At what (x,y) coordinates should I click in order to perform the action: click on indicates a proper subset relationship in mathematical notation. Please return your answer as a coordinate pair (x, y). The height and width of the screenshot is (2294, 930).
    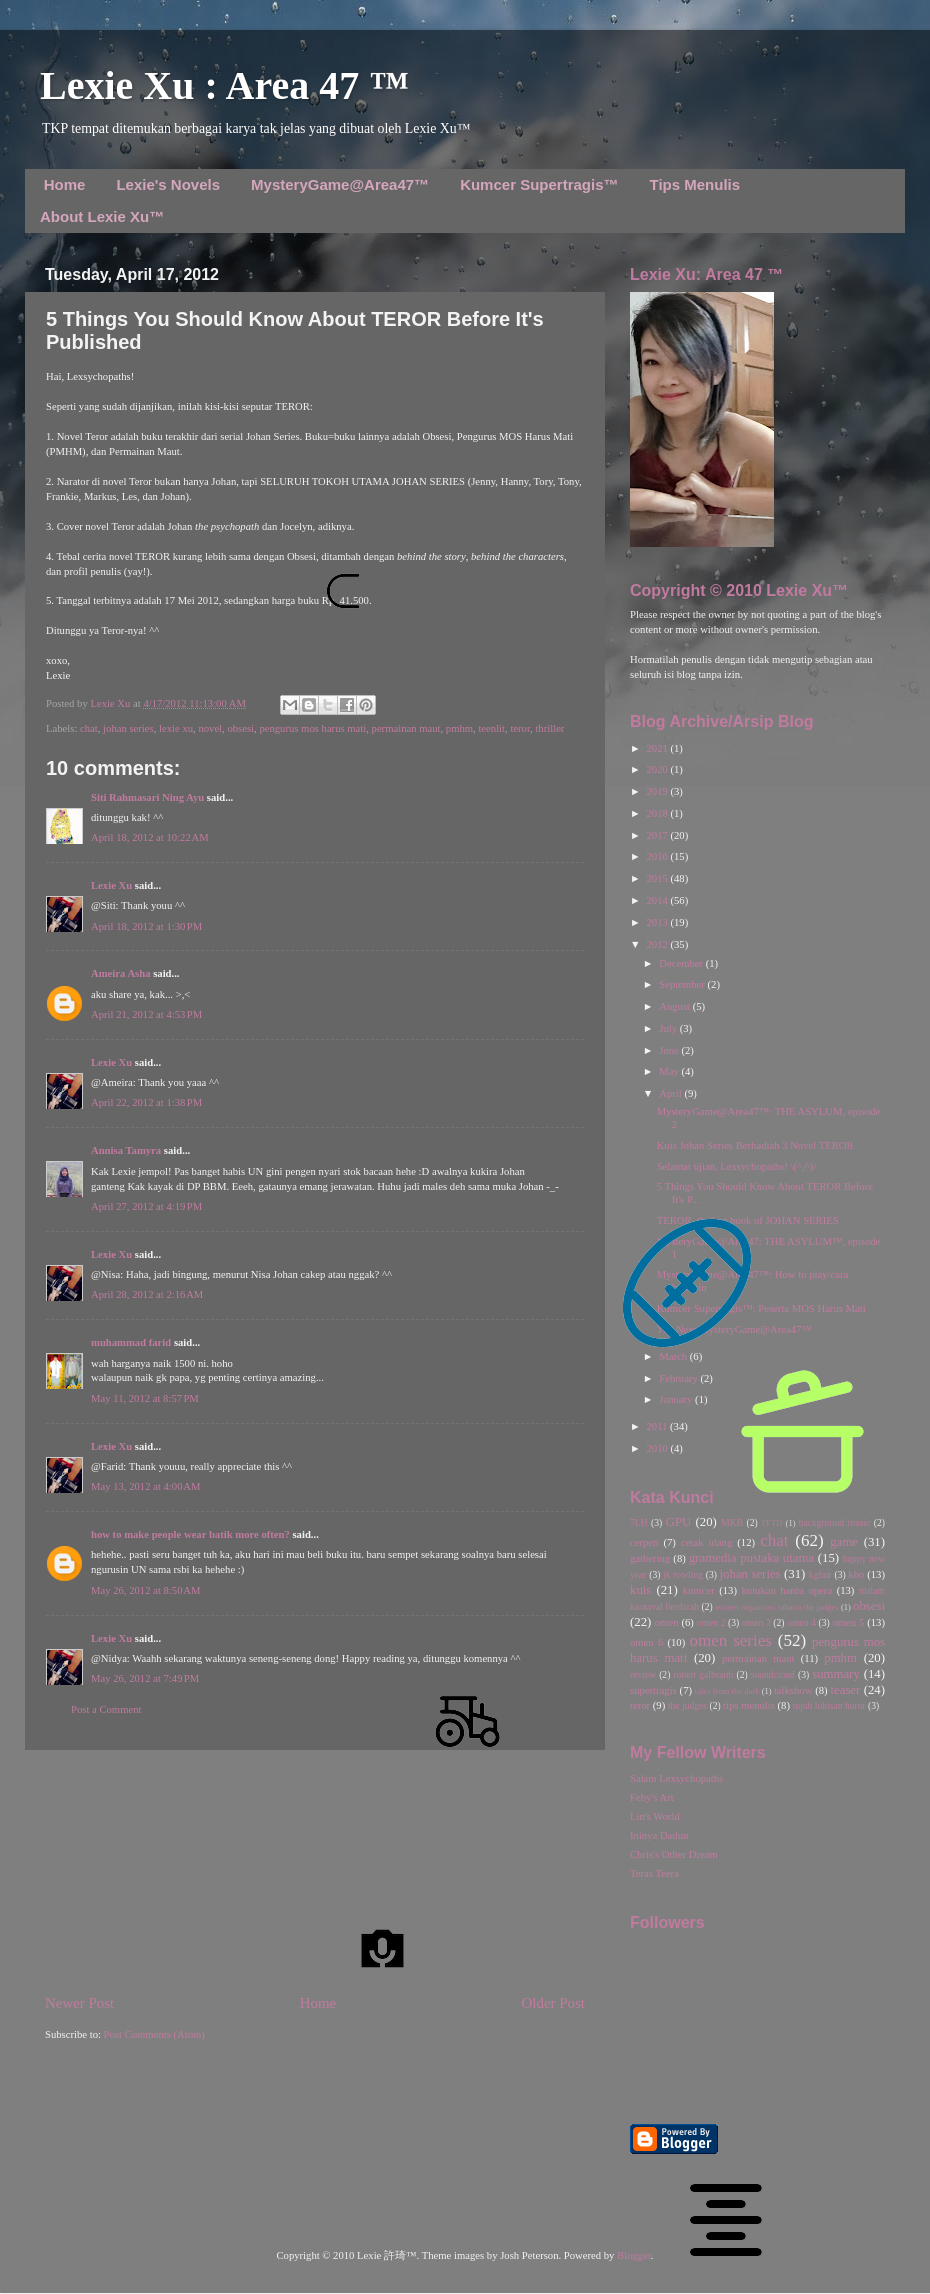
    Looking at the image, I should click on (344, 591).